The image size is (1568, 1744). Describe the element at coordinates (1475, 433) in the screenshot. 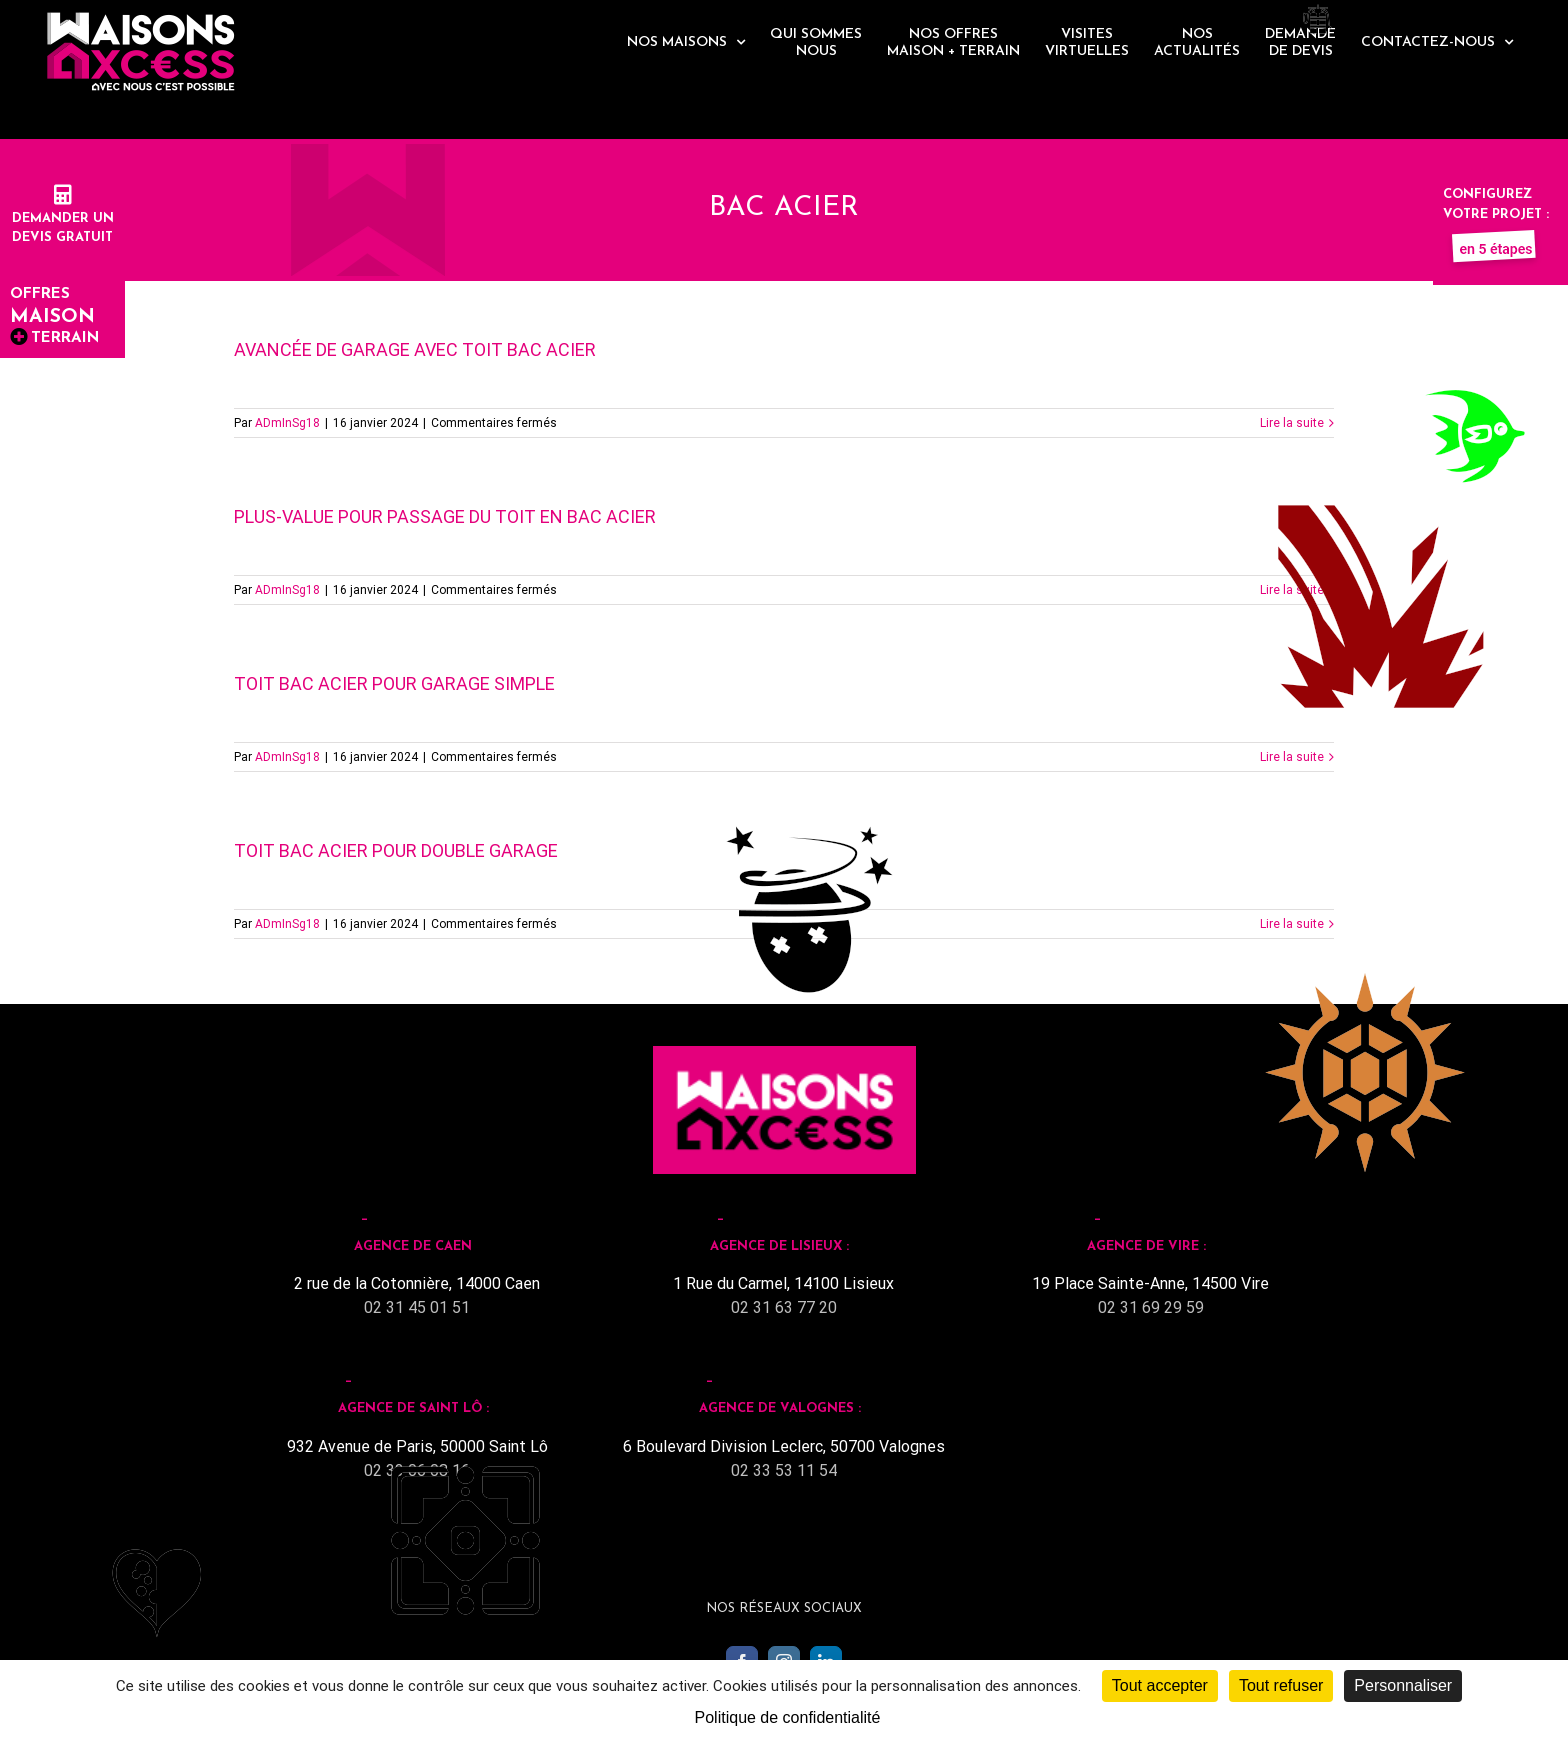

I see `tropical fish icon for aquarium or marine-themed games` at that location.